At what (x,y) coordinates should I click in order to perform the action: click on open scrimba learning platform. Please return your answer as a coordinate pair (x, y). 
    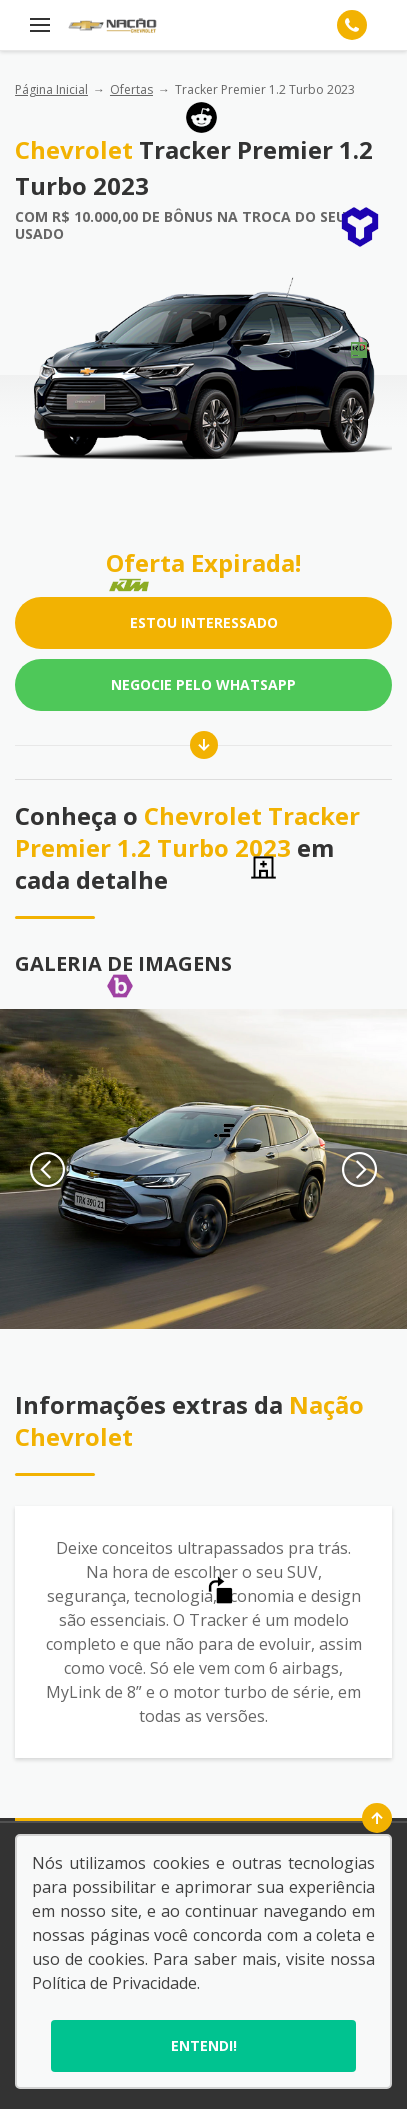
    Looking at the image, I should click on (224, 1130).